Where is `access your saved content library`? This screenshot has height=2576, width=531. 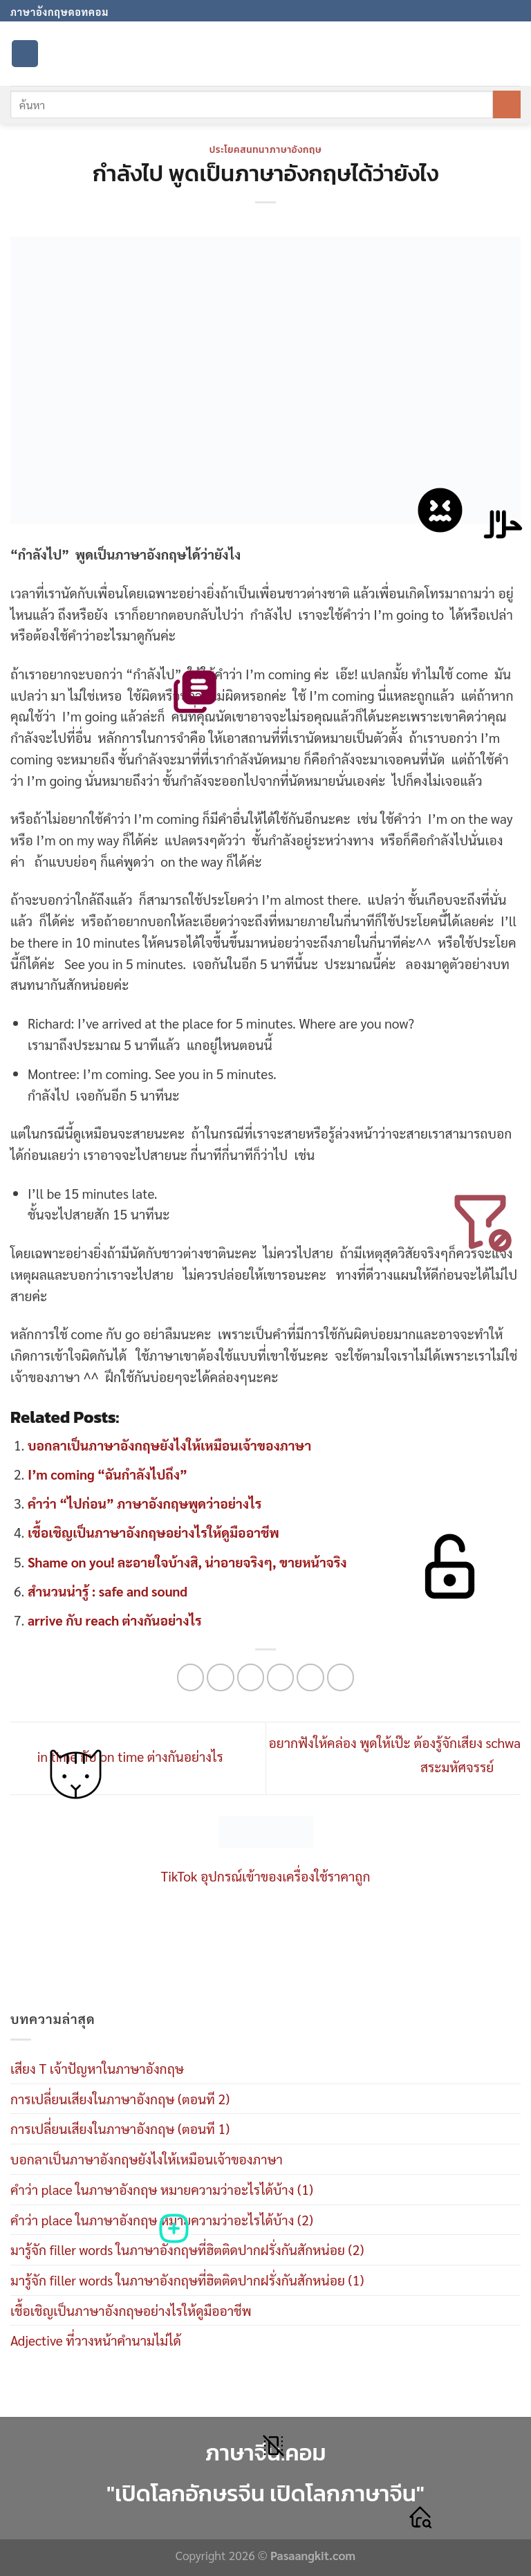
access your saved content library is located at coordinates (195, 692).